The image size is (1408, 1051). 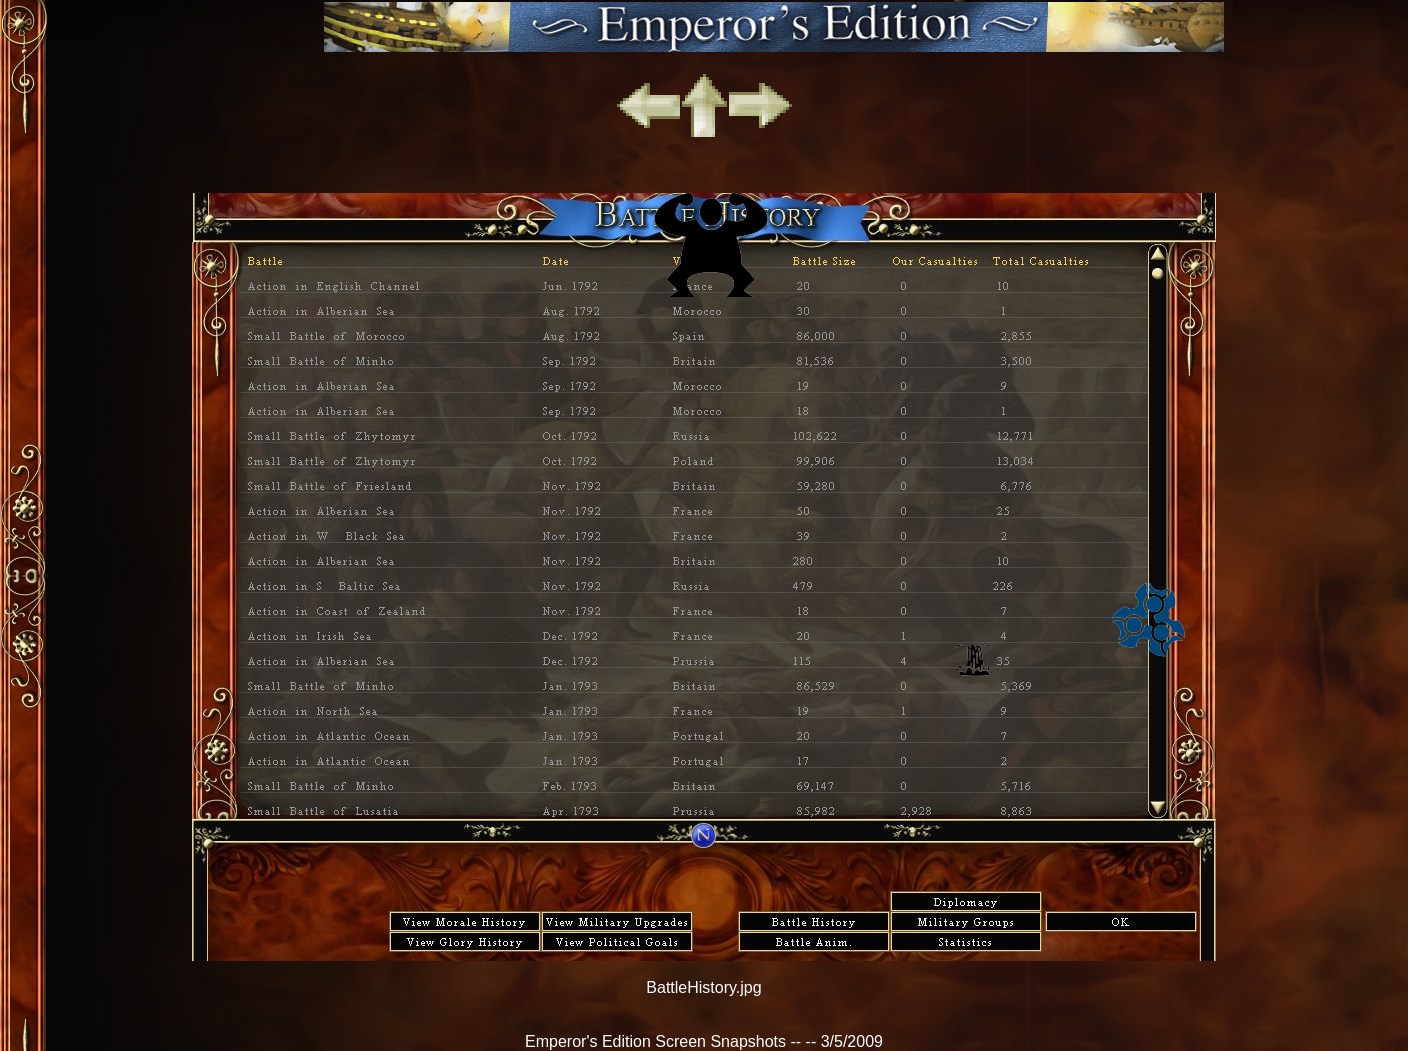 I want to click on a throwing star or shuriken weapon in a game inventory, so click(x=1148, y=619).